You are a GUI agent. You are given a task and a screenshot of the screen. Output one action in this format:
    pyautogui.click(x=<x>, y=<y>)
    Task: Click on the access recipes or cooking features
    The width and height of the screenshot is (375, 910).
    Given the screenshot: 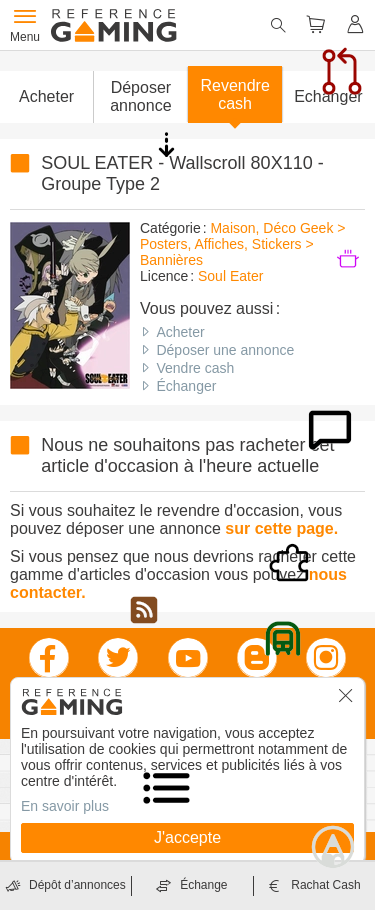 What is the action you would take?
    pyautogui.click(x=348, y=260)
    